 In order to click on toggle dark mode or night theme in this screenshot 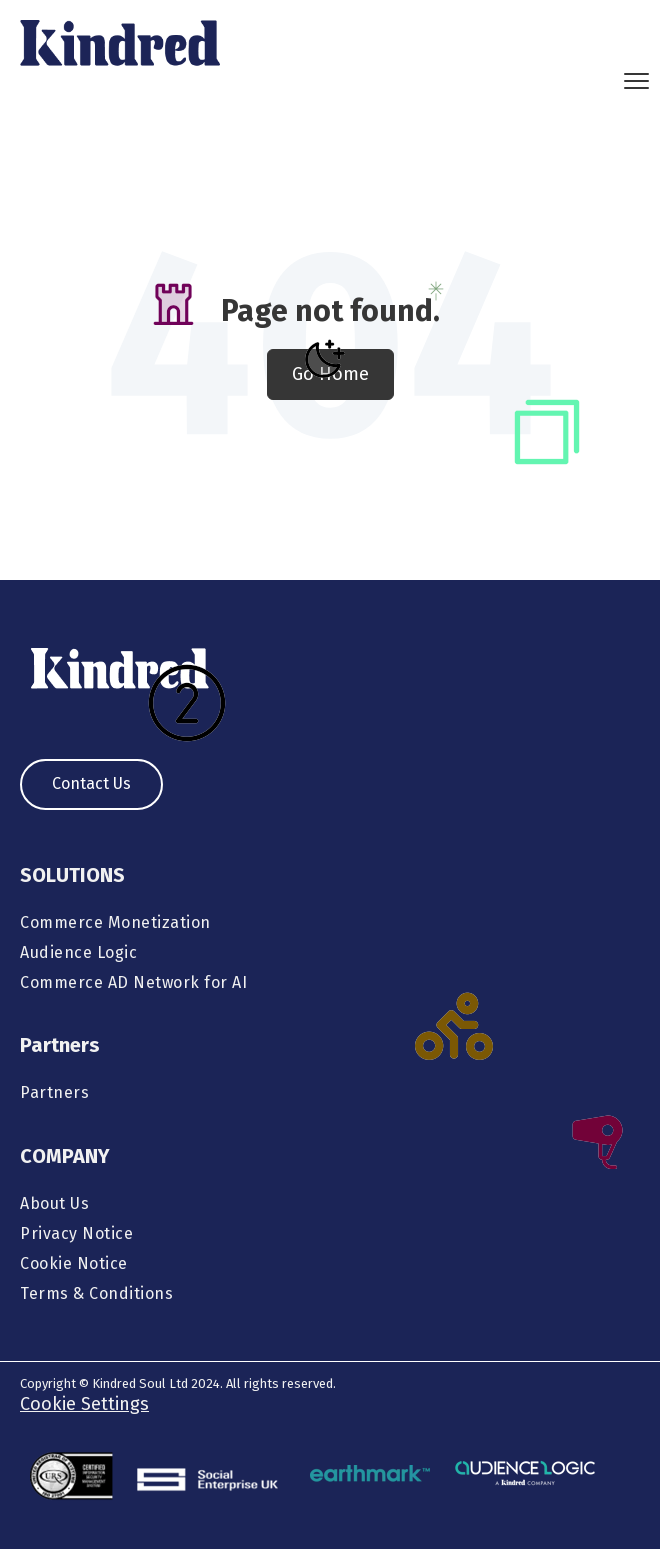, I will do `click(323, 359)`.